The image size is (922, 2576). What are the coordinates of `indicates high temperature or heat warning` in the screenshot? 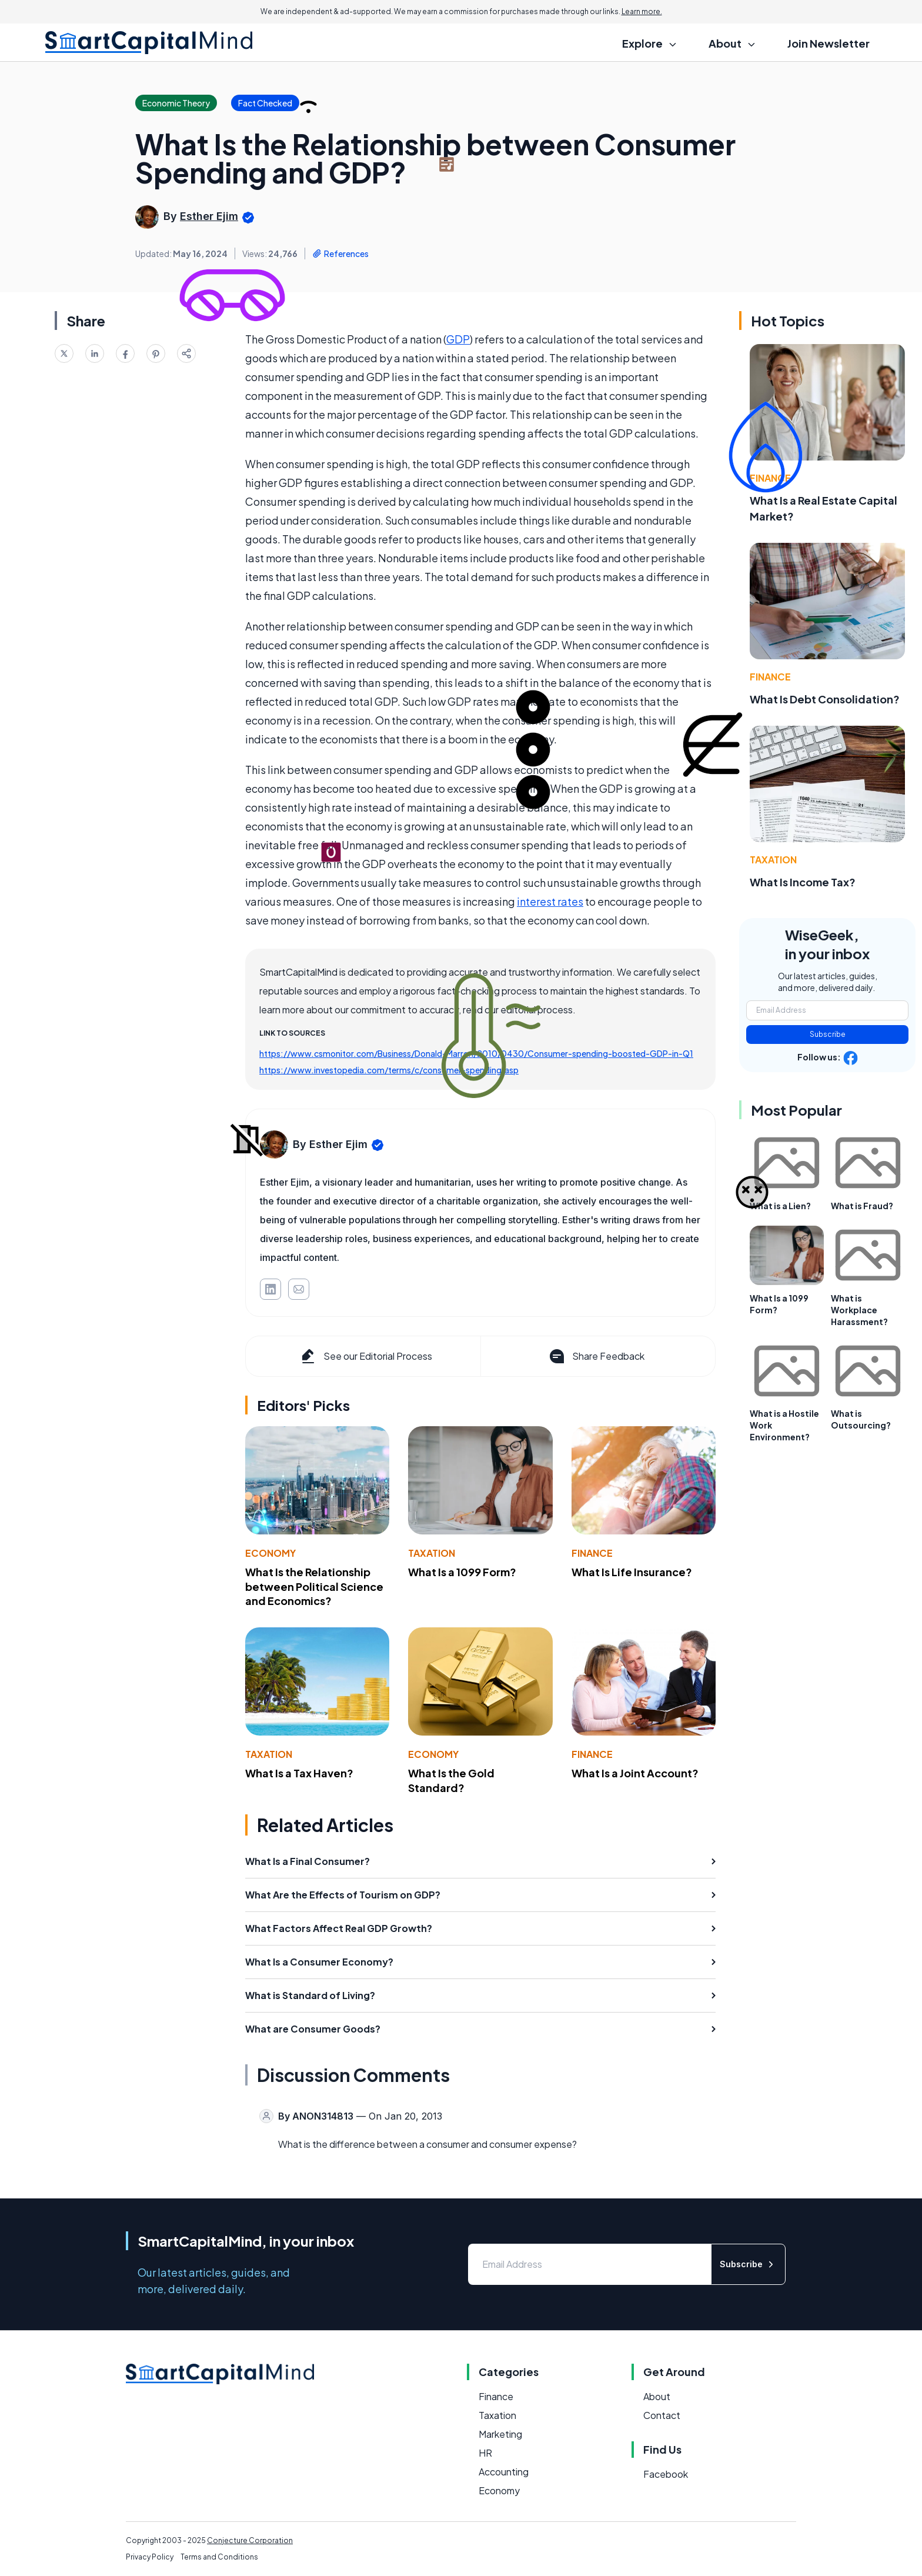 It's located at (478, 1036).